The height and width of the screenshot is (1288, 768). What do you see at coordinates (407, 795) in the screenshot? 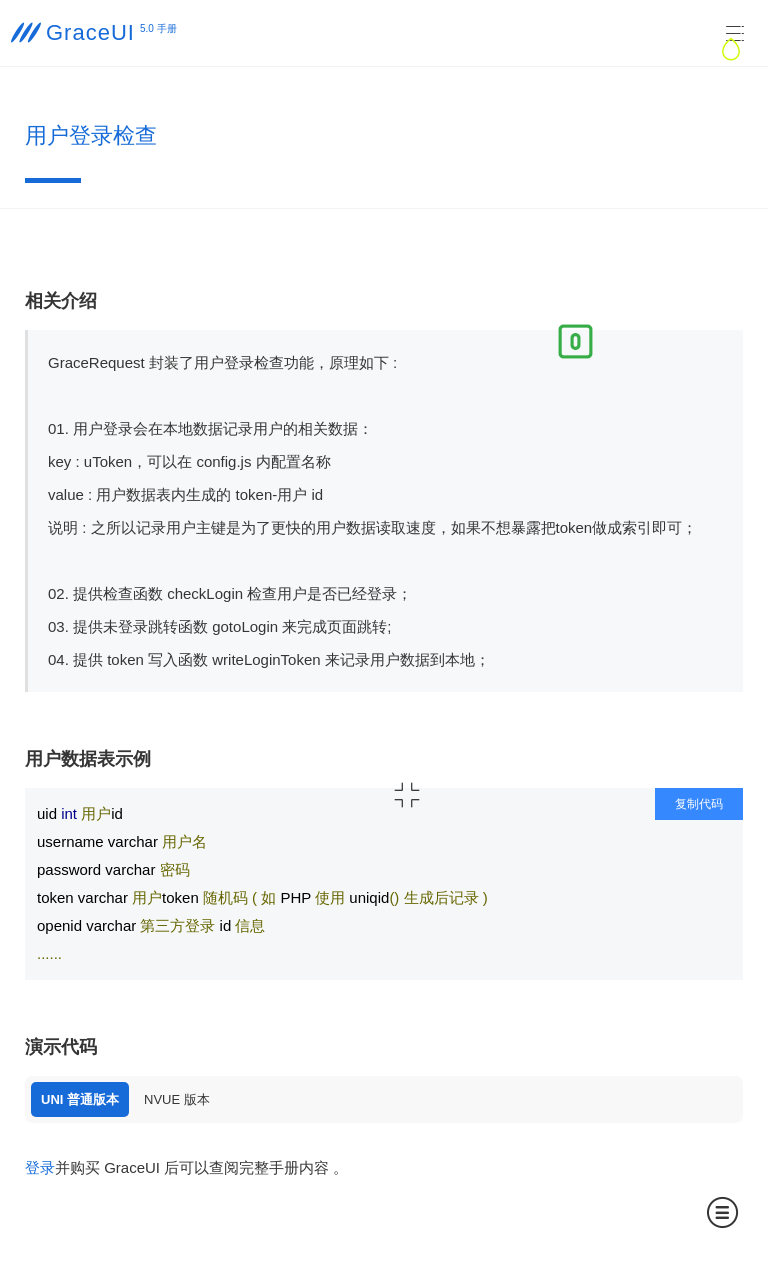
I see `exit fullscreen mode` at bounding box center [407, 795].